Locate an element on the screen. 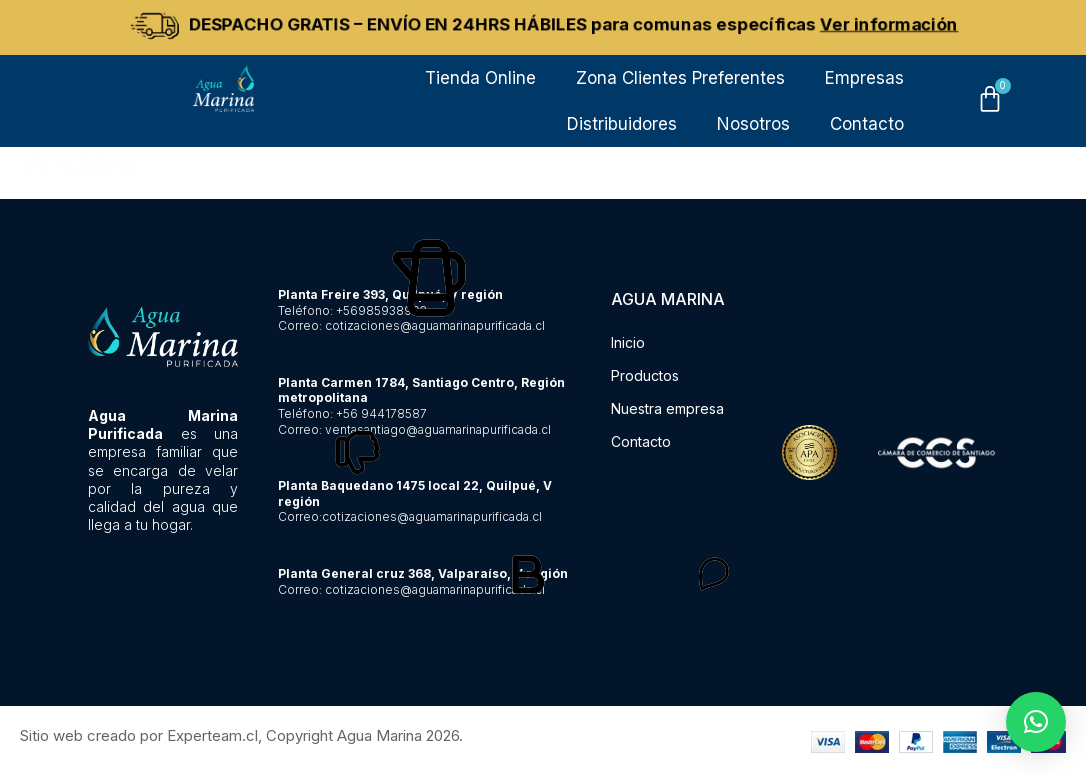 This screenshot has height=776, width=1086. open the Storytel audiobook app is located at coordinates (714, 574).